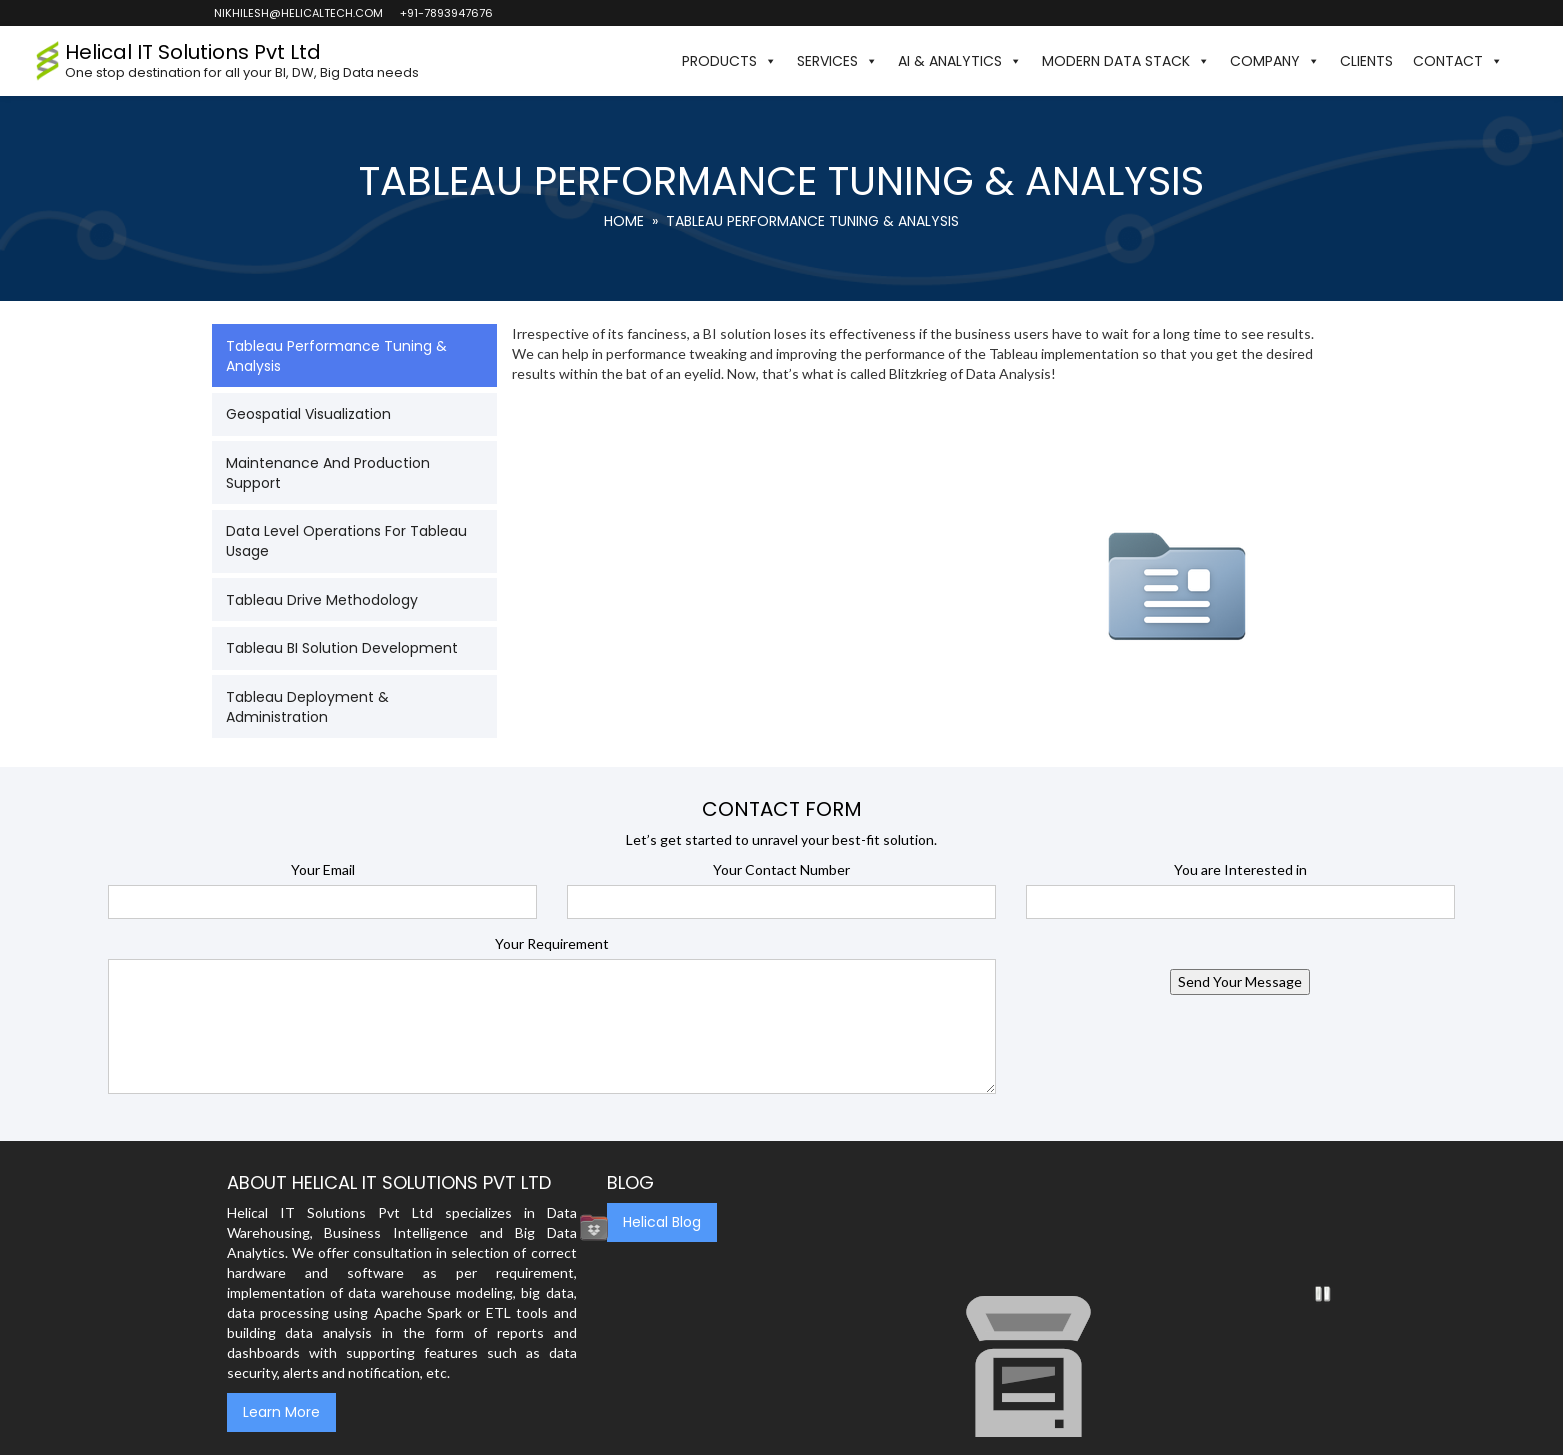 Image resolution: width=1563 pixels, height=1455 pixels. What do you see at coordinates (594, 1227) in the screenshot?
I see `open your dropbox folder` at bounding box center [594, 1227].